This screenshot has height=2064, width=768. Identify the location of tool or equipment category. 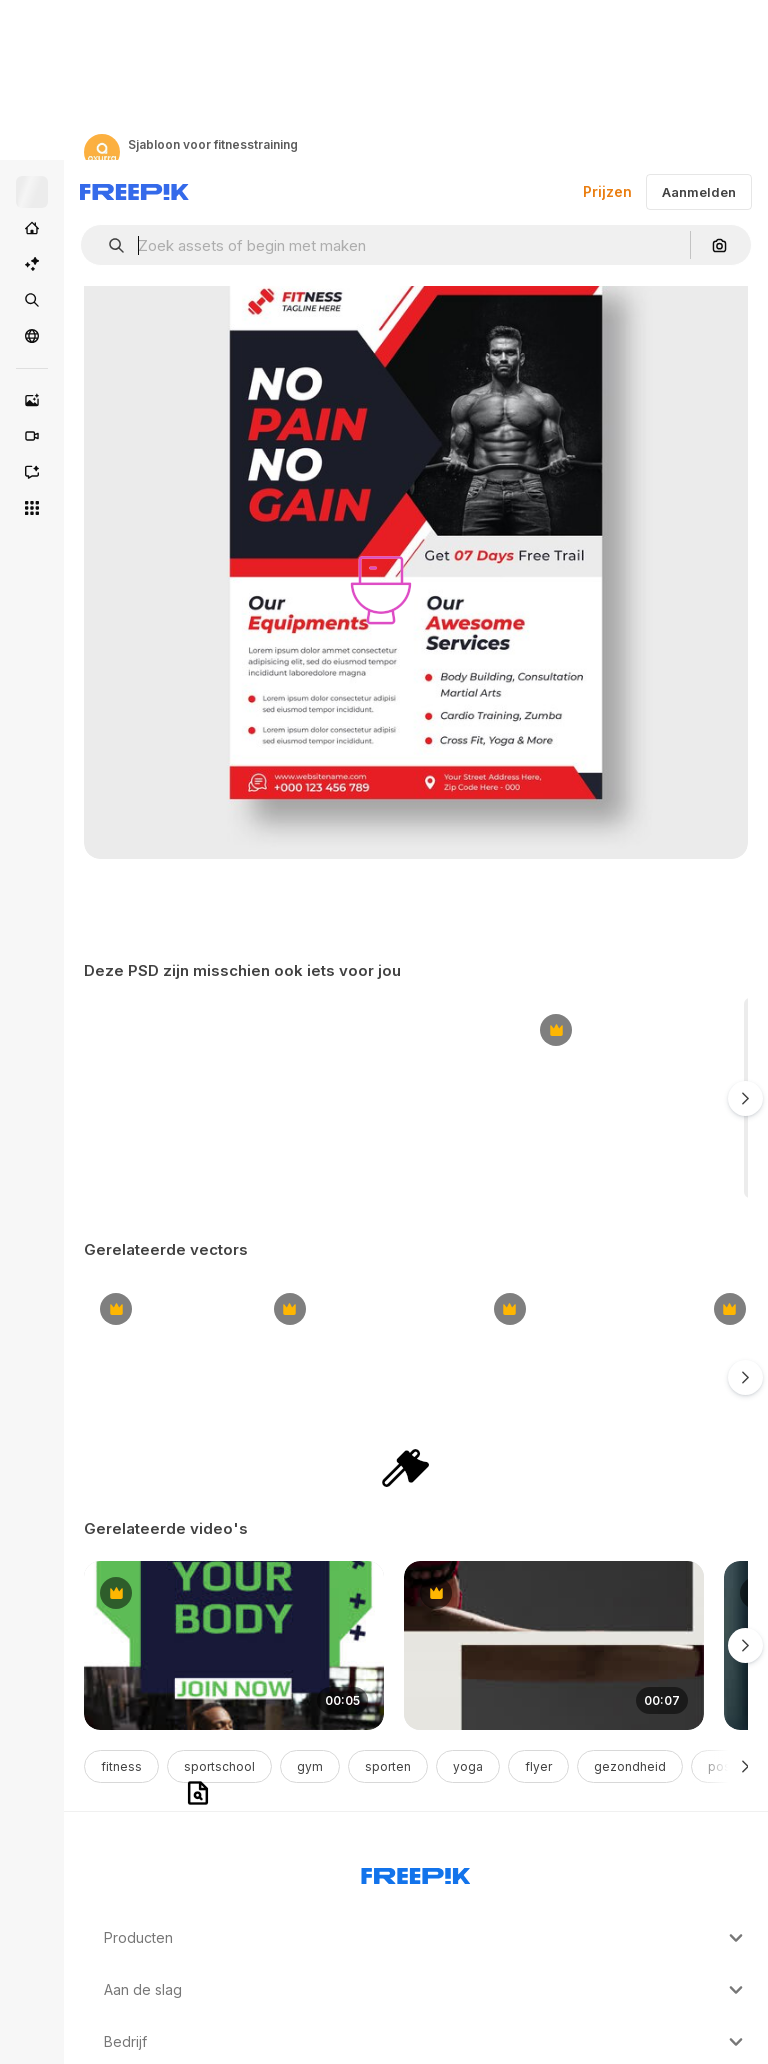
(405, 1469).